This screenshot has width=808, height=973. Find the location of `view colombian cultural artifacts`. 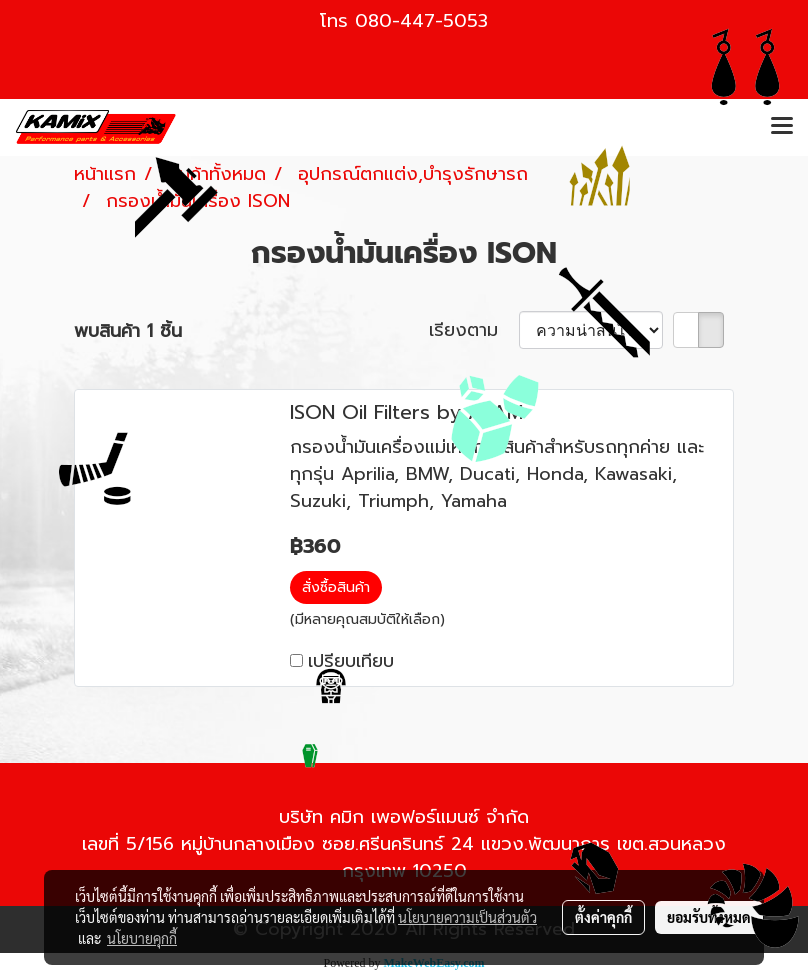

view colombian cultural artifacts is located at coordinates (331, 686).